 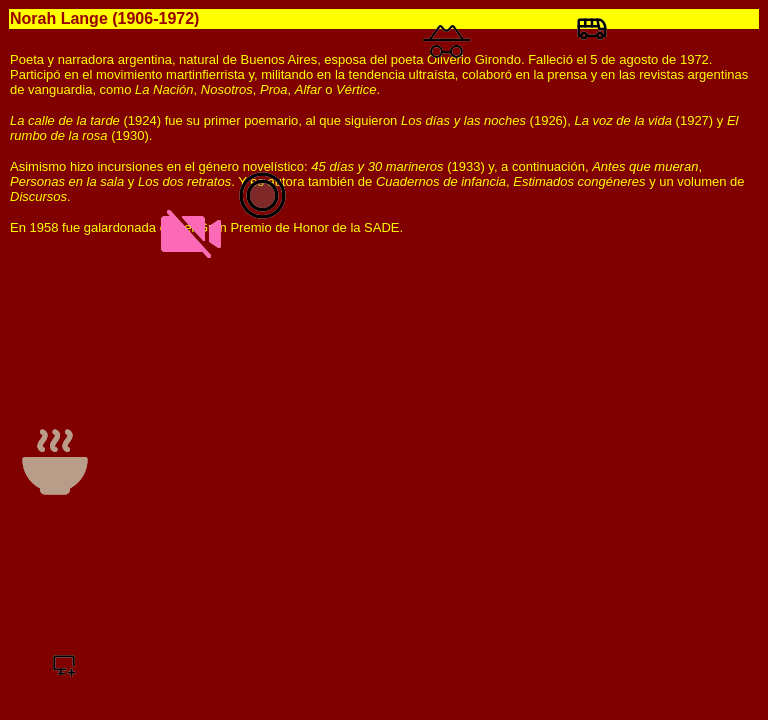 What do you see at coordinates (262, 195) in the screenshot?
I see `start recording audio or video` at bounding box center [262, 195].